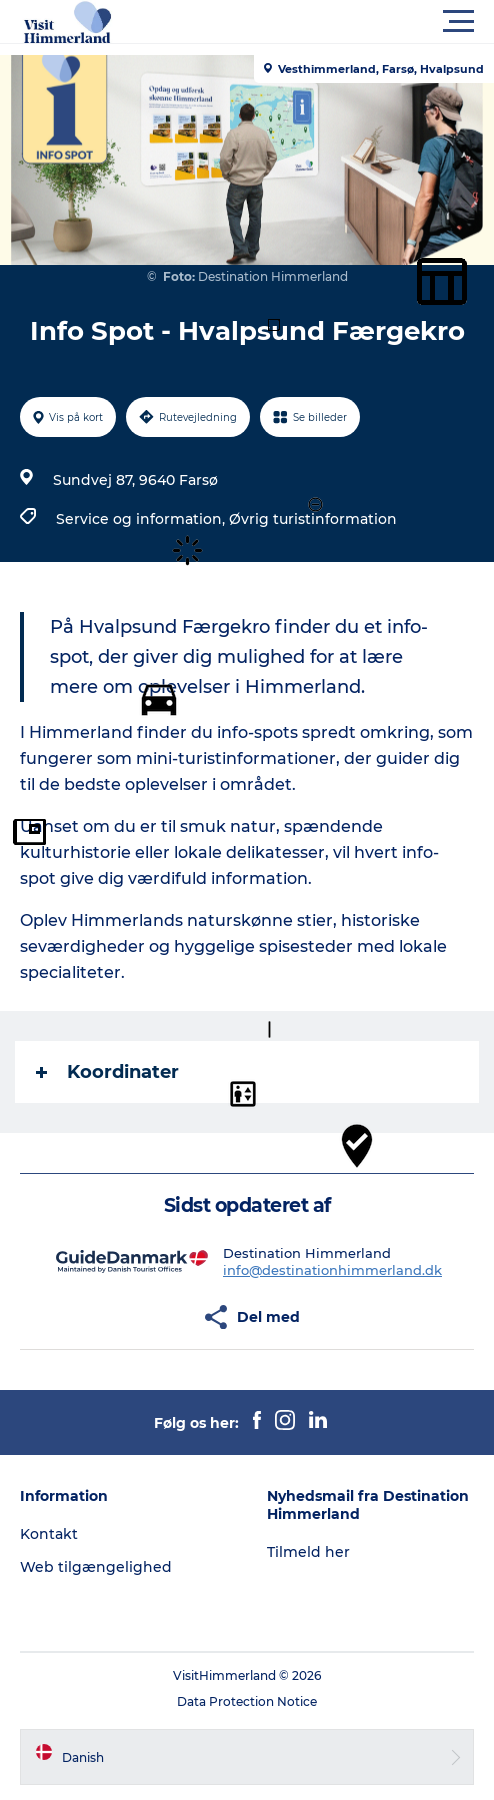  I want to click on select or crop a square area, so click(274, 325).